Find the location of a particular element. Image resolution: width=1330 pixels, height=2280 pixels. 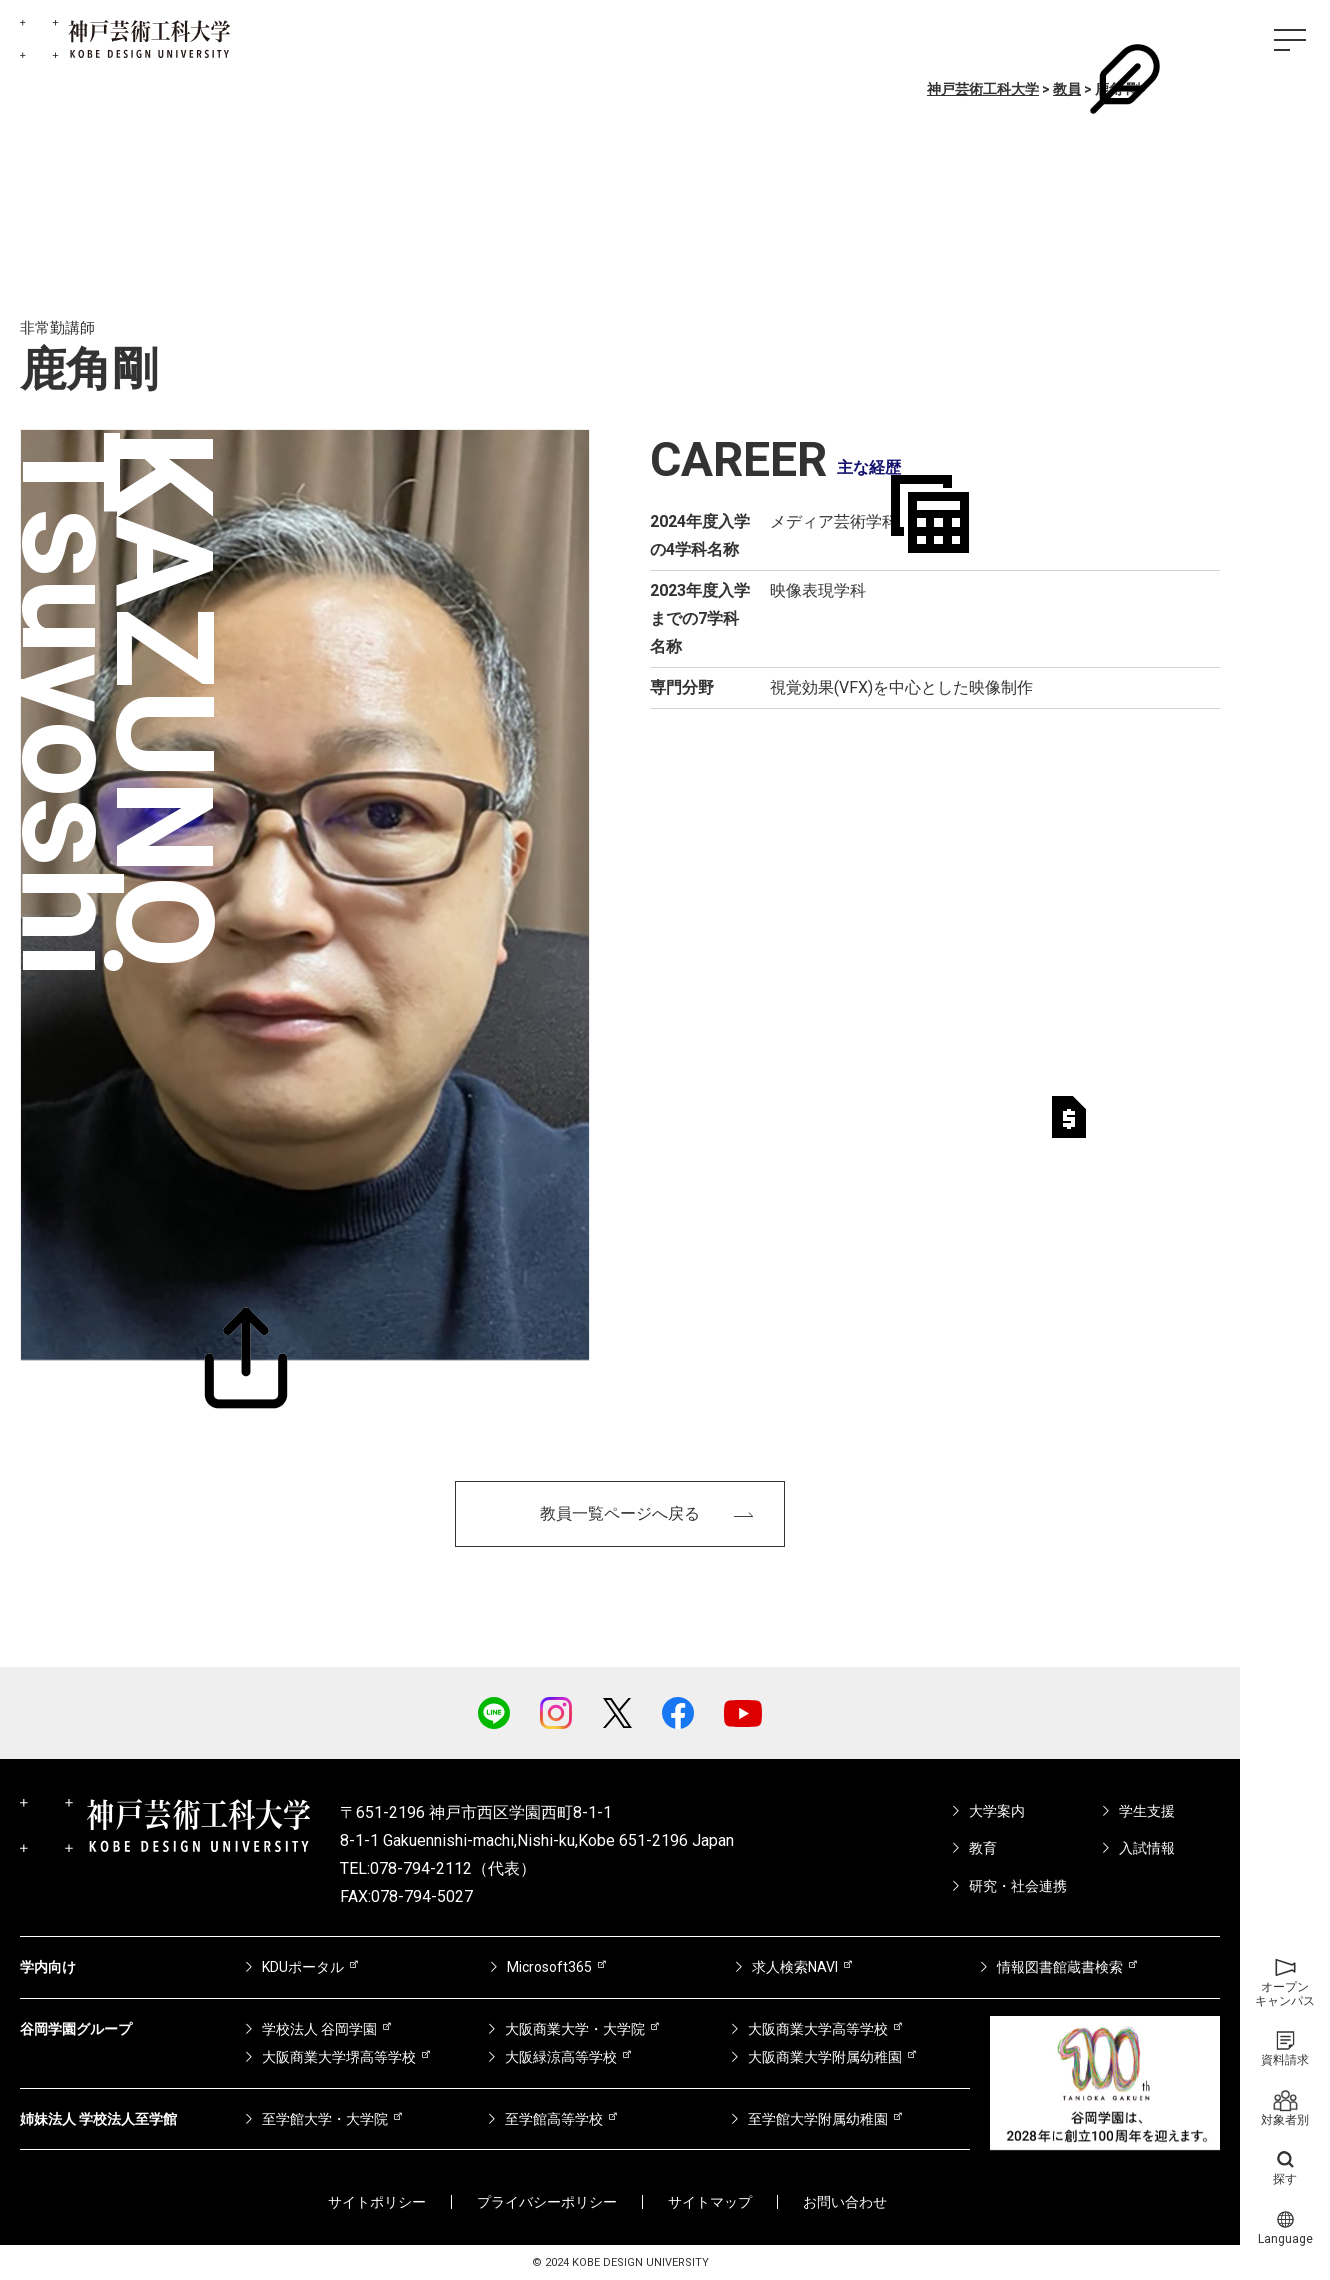

view invoice or billing document is located at coordinates (1069, 1117).